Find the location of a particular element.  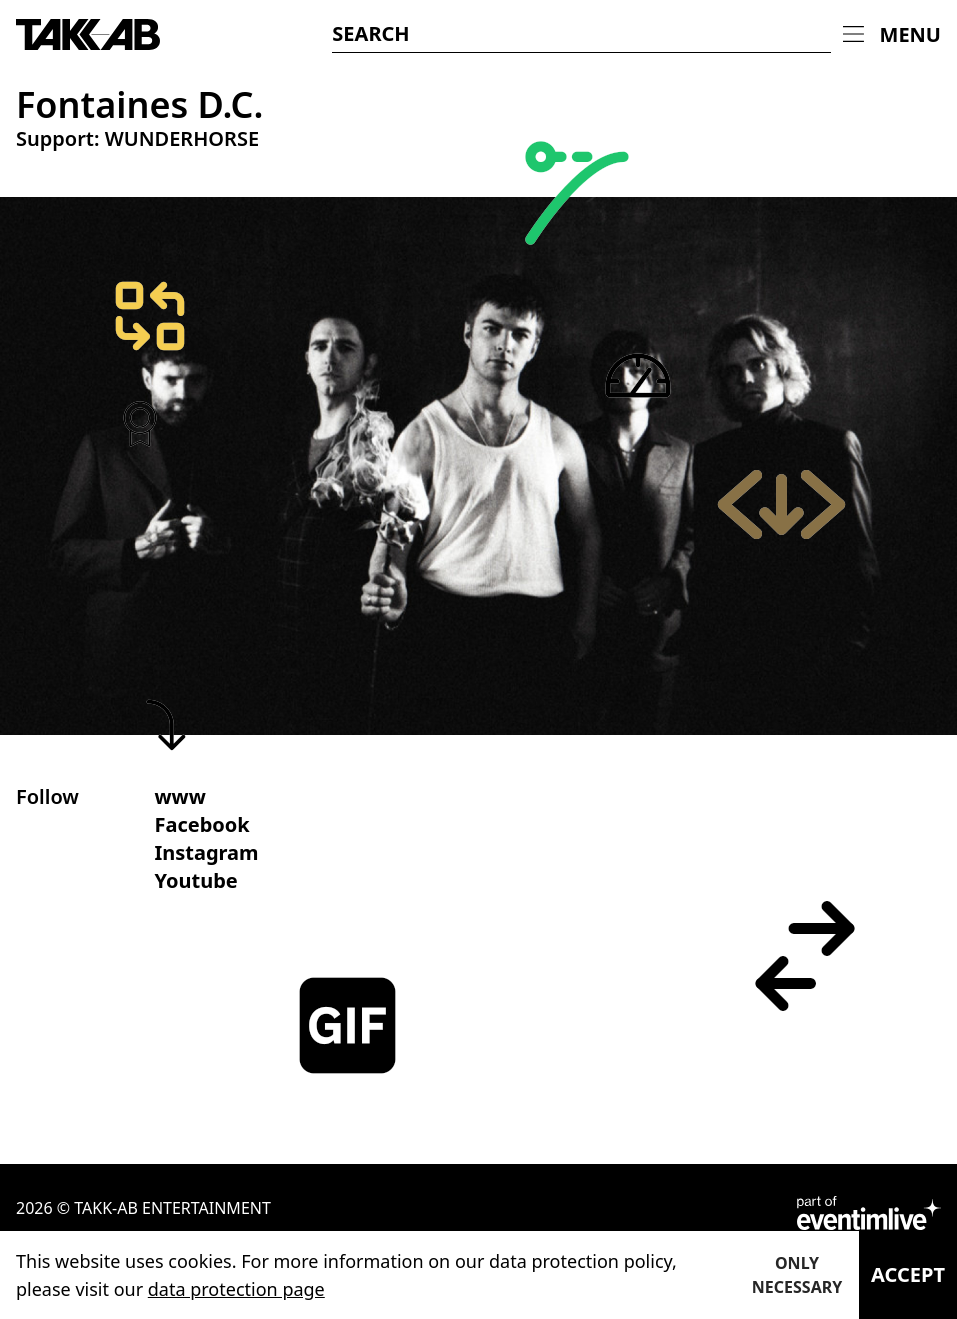

redirect or forward content downward is located at coordinates (166, 725).